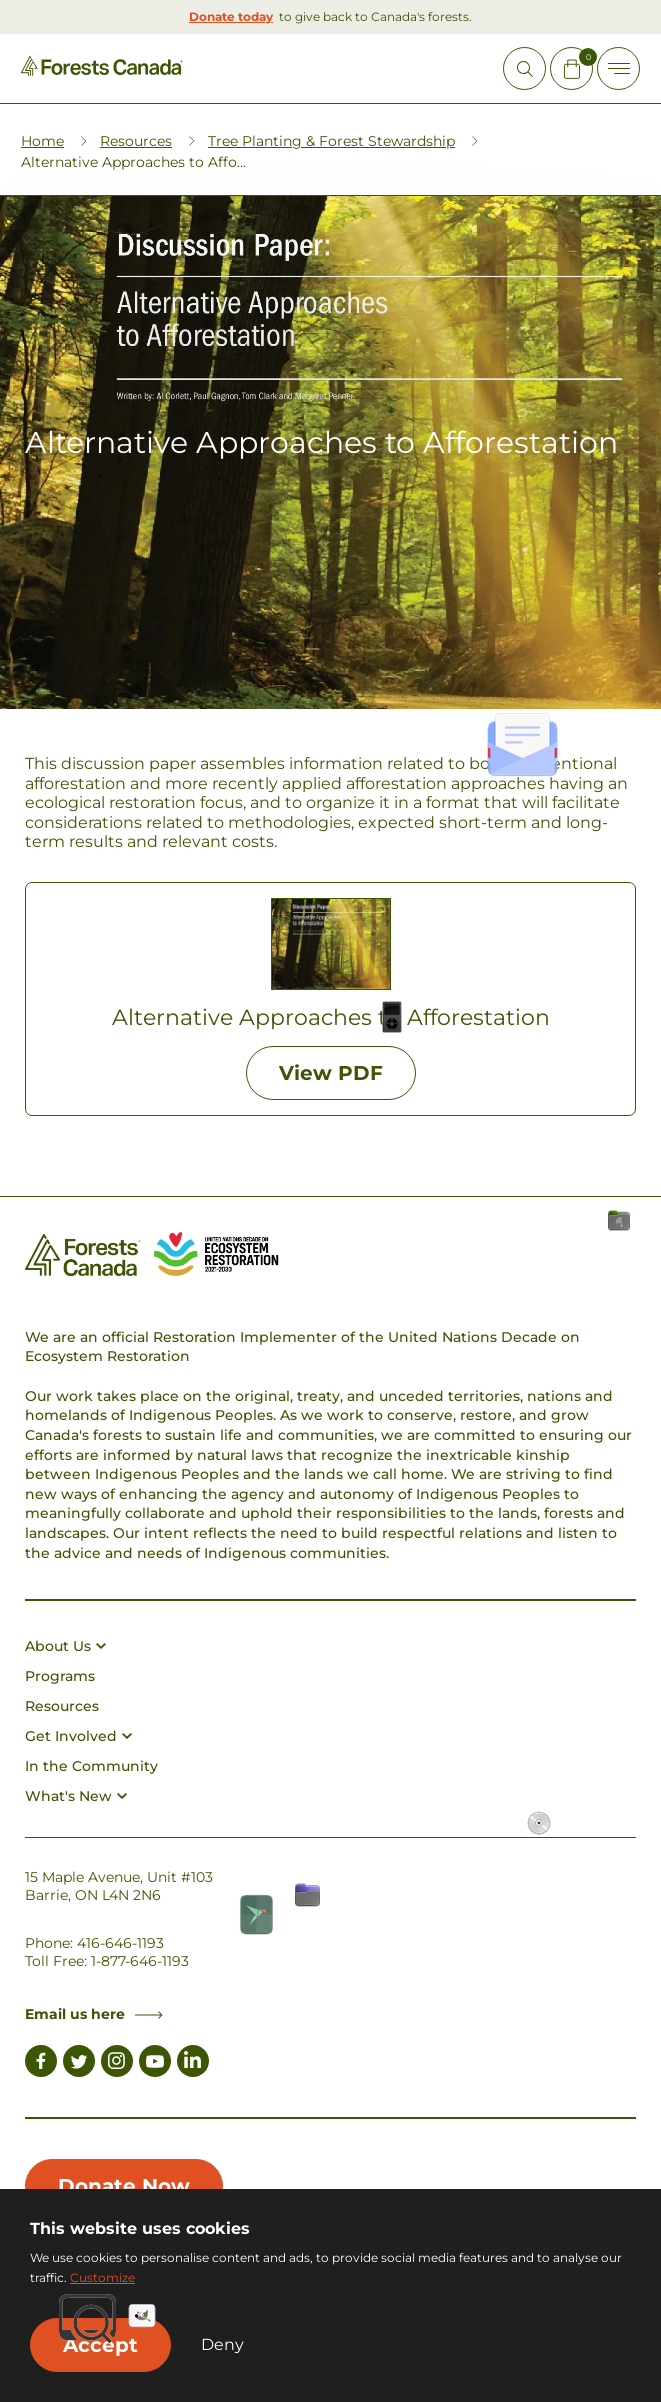 This screenshot has width=661, height=2402. What do you see at coordinates (256, 1914) in the screenshot?
I see `snap application package file` at bounding box center [256, 1914].